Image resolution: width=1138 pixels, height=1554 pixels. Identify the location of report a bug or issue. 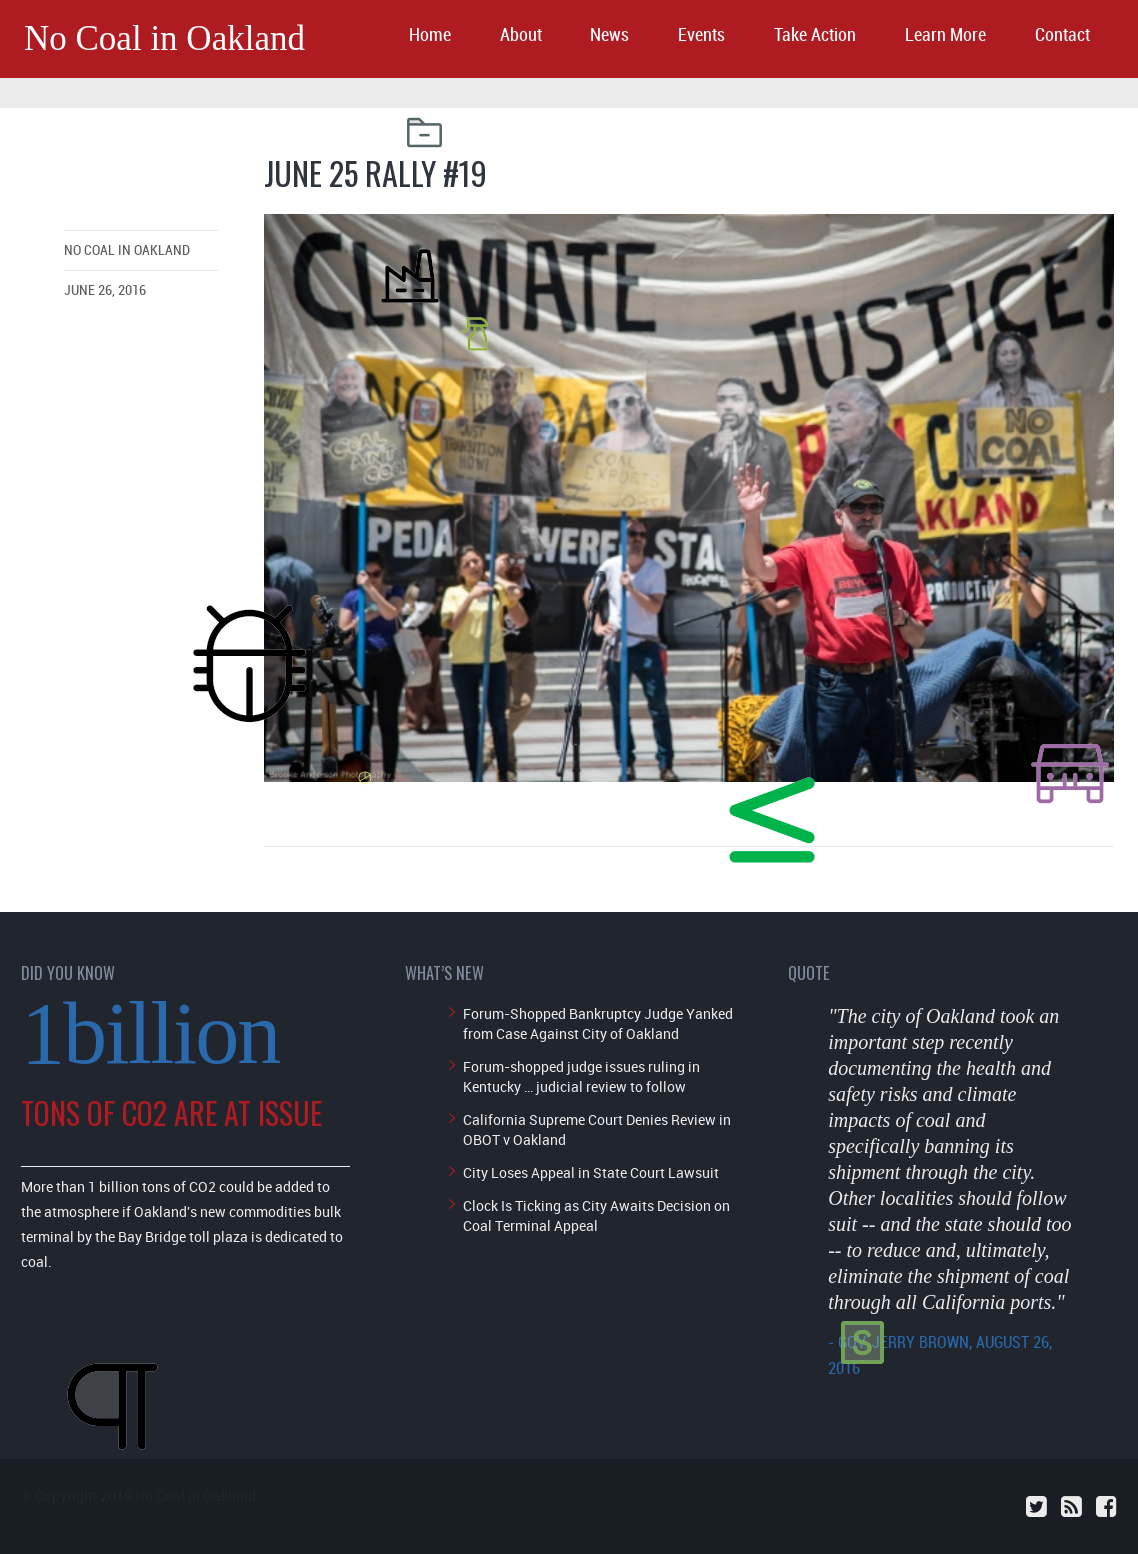
(249, 661).